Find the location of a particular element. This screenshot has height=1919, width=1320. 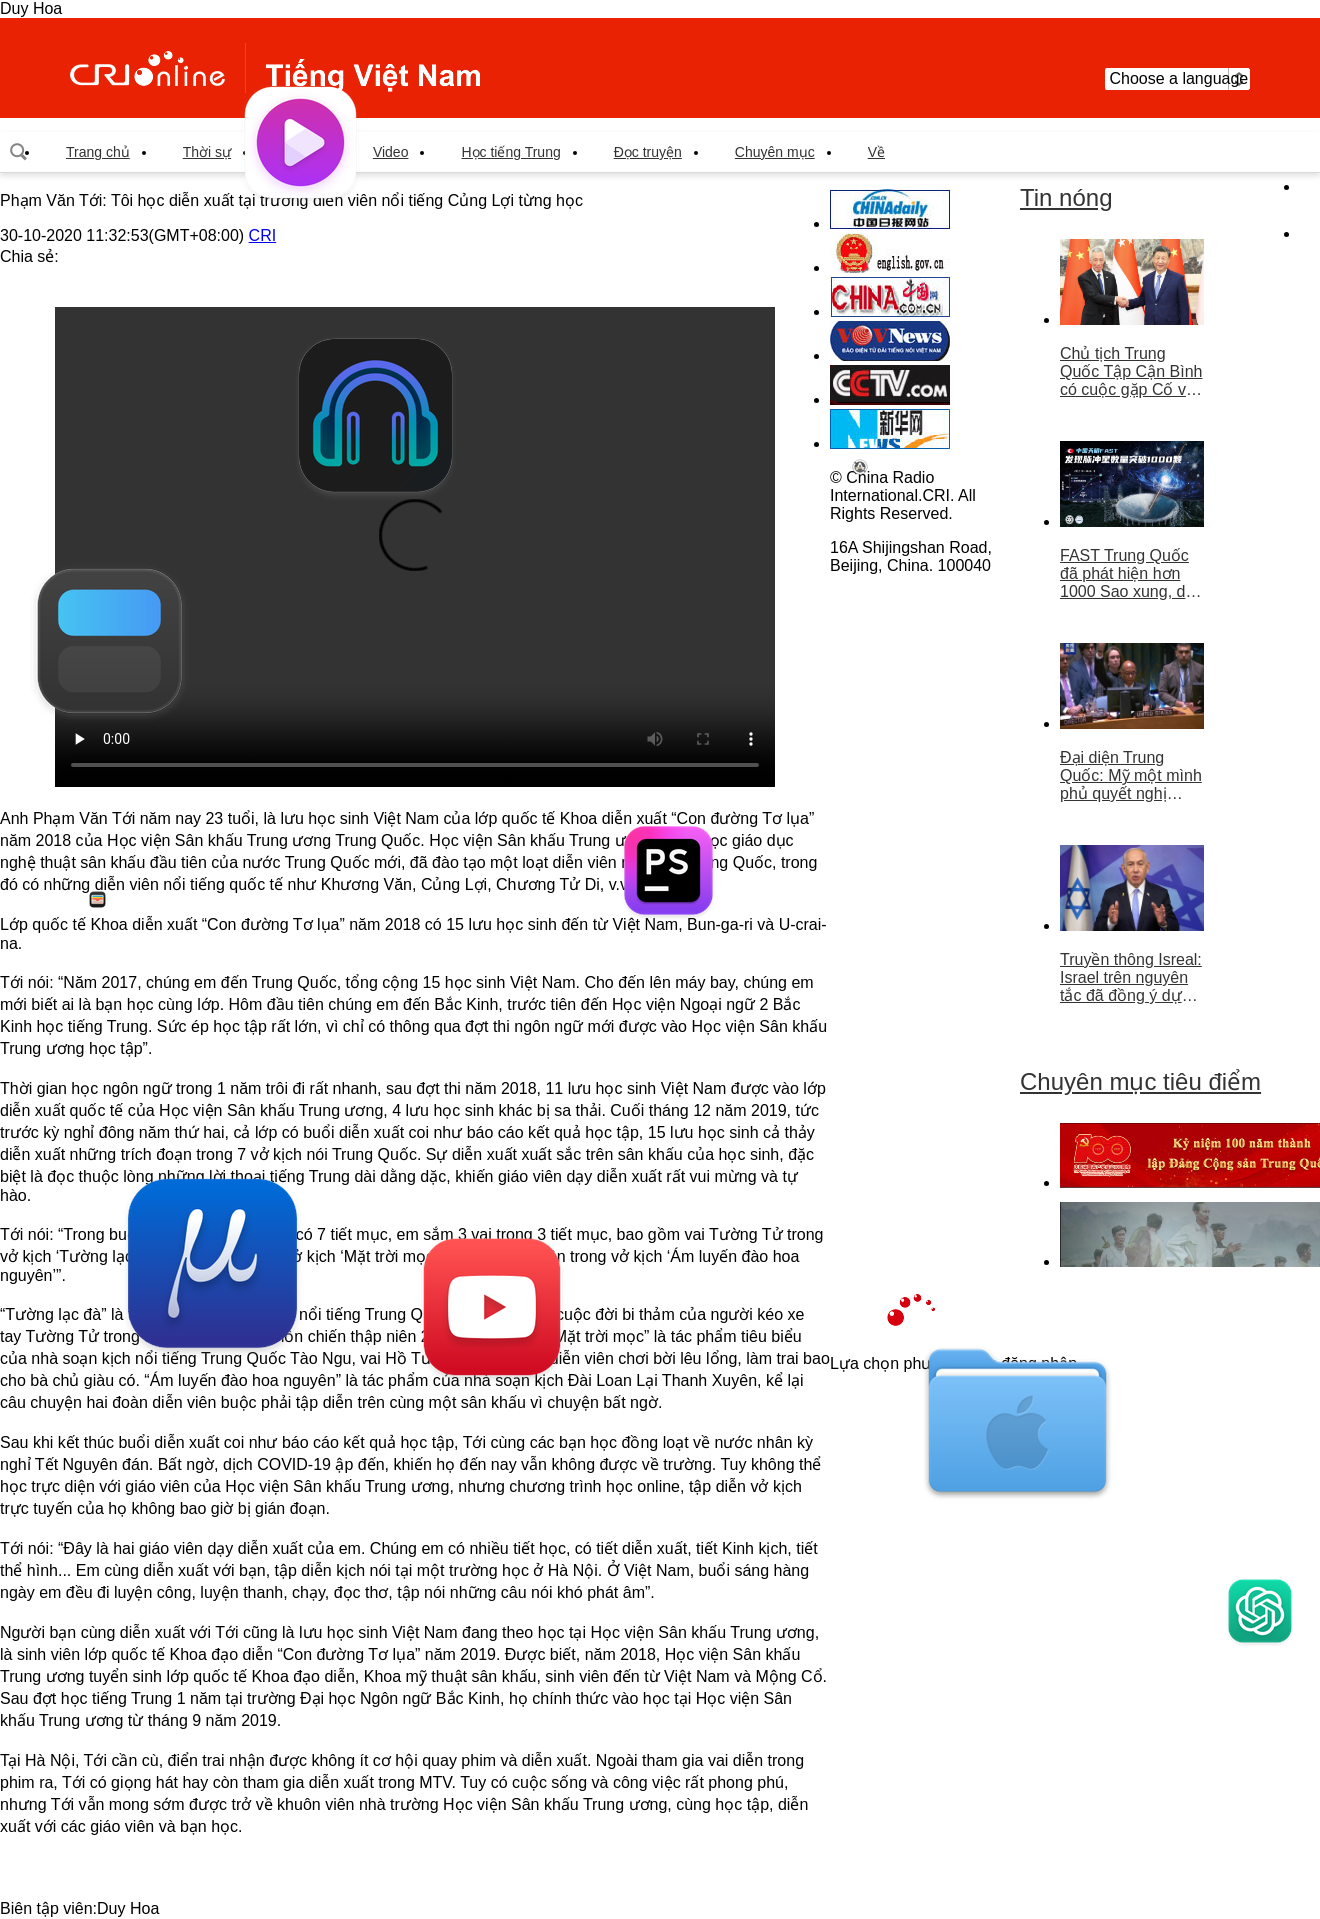

open phpstorm ide is located at coordinates (668, 870).